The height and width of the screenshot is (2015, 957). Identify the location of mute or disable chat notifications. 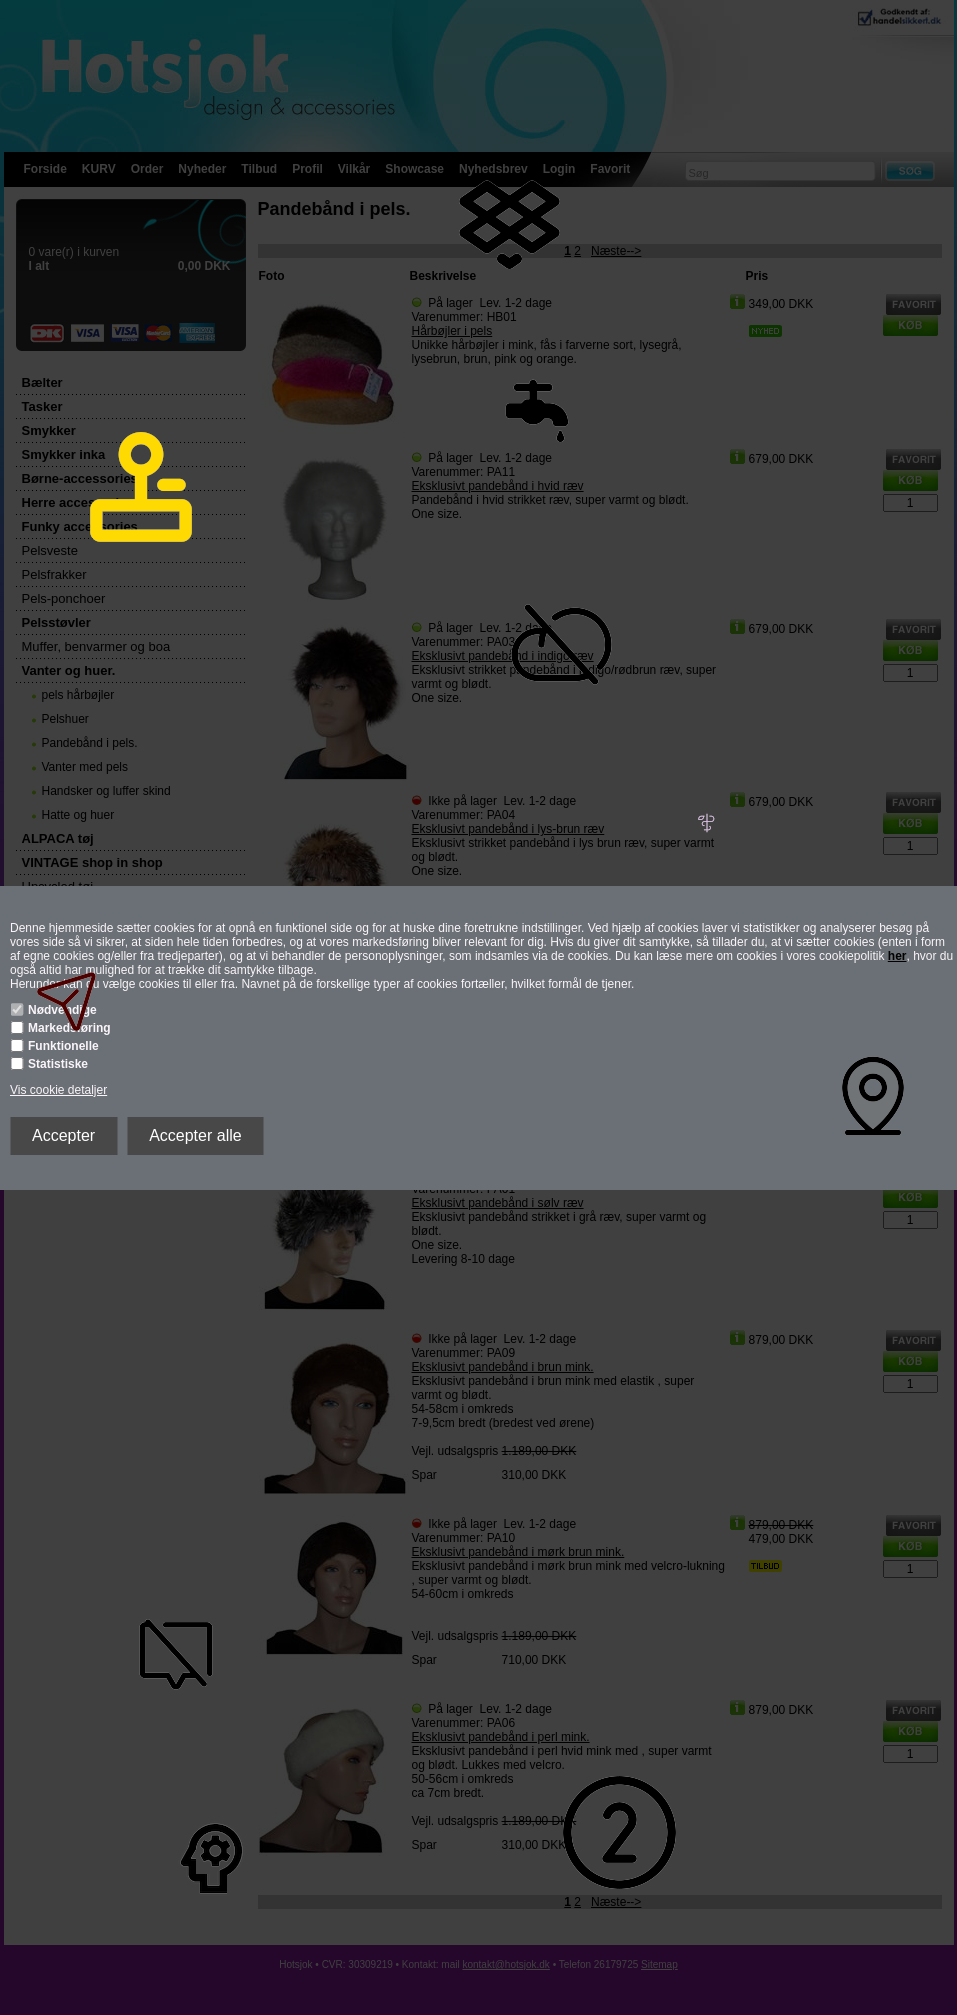
(176, 1653).